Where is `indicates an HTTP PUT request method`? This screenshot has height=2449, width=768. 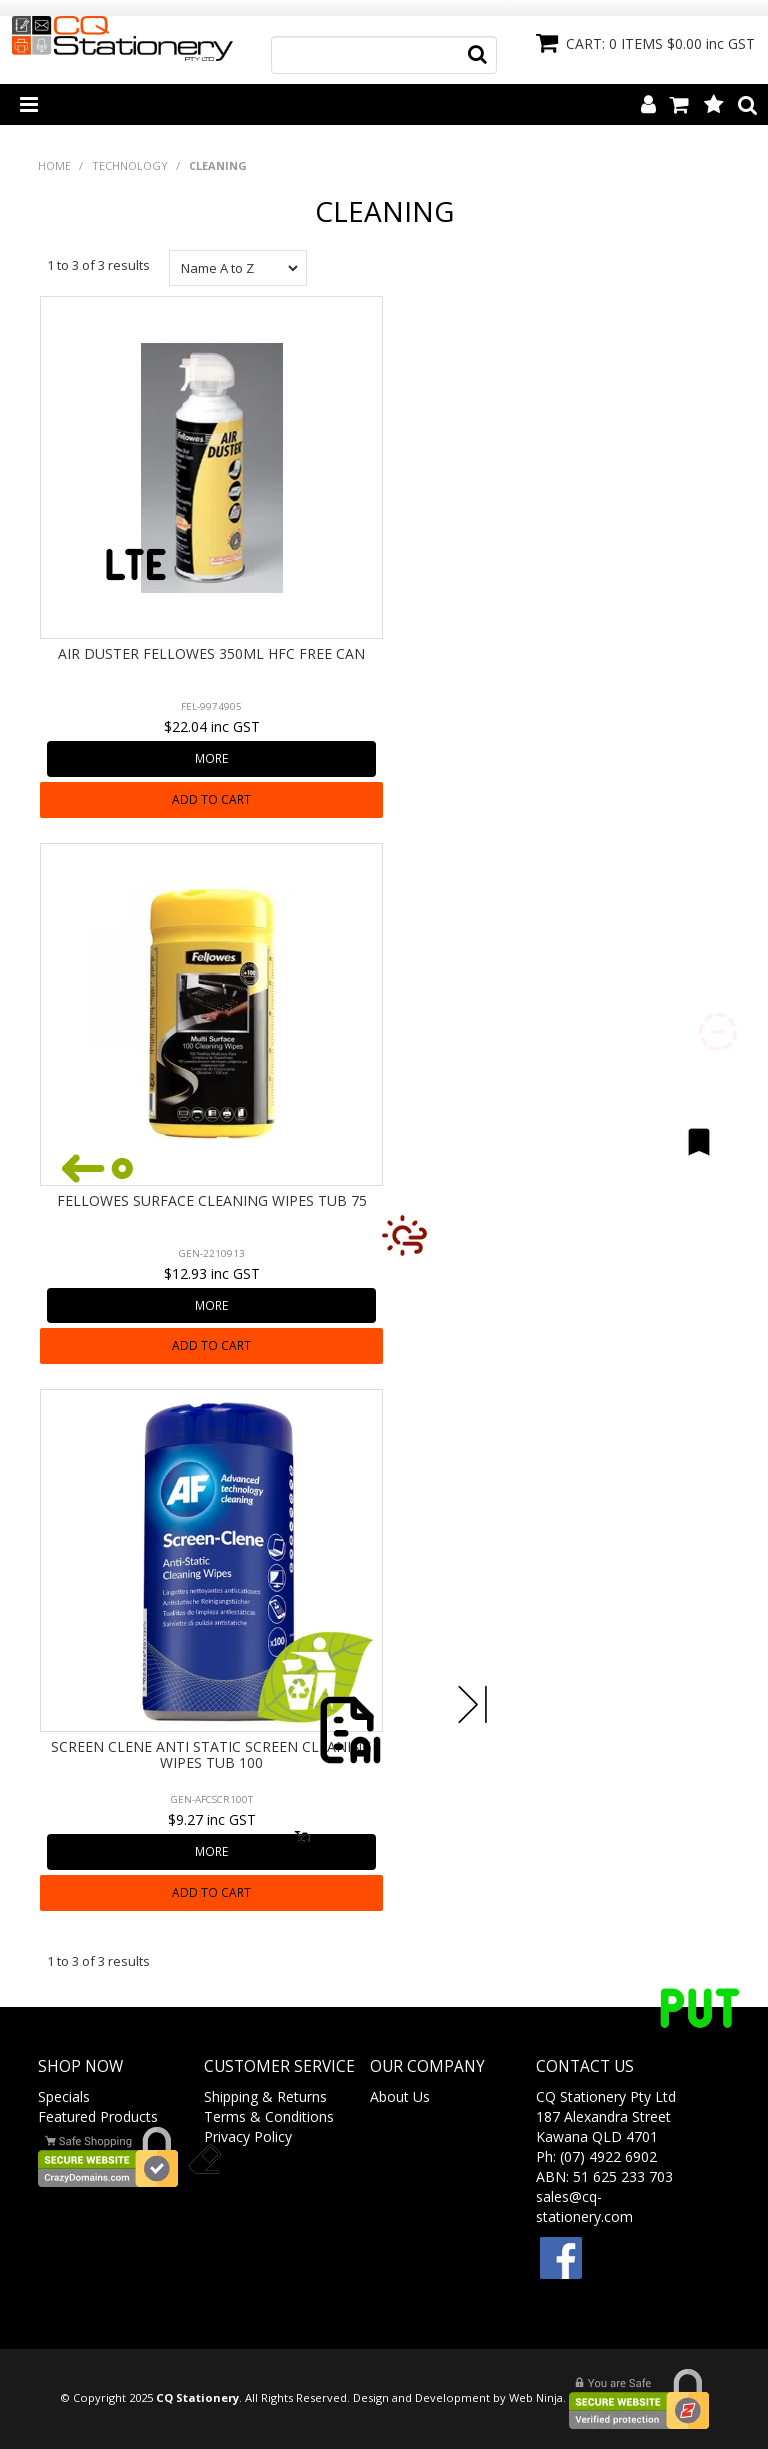 indicates an HTTP PUT request method is located at coordinates (700, 2008).